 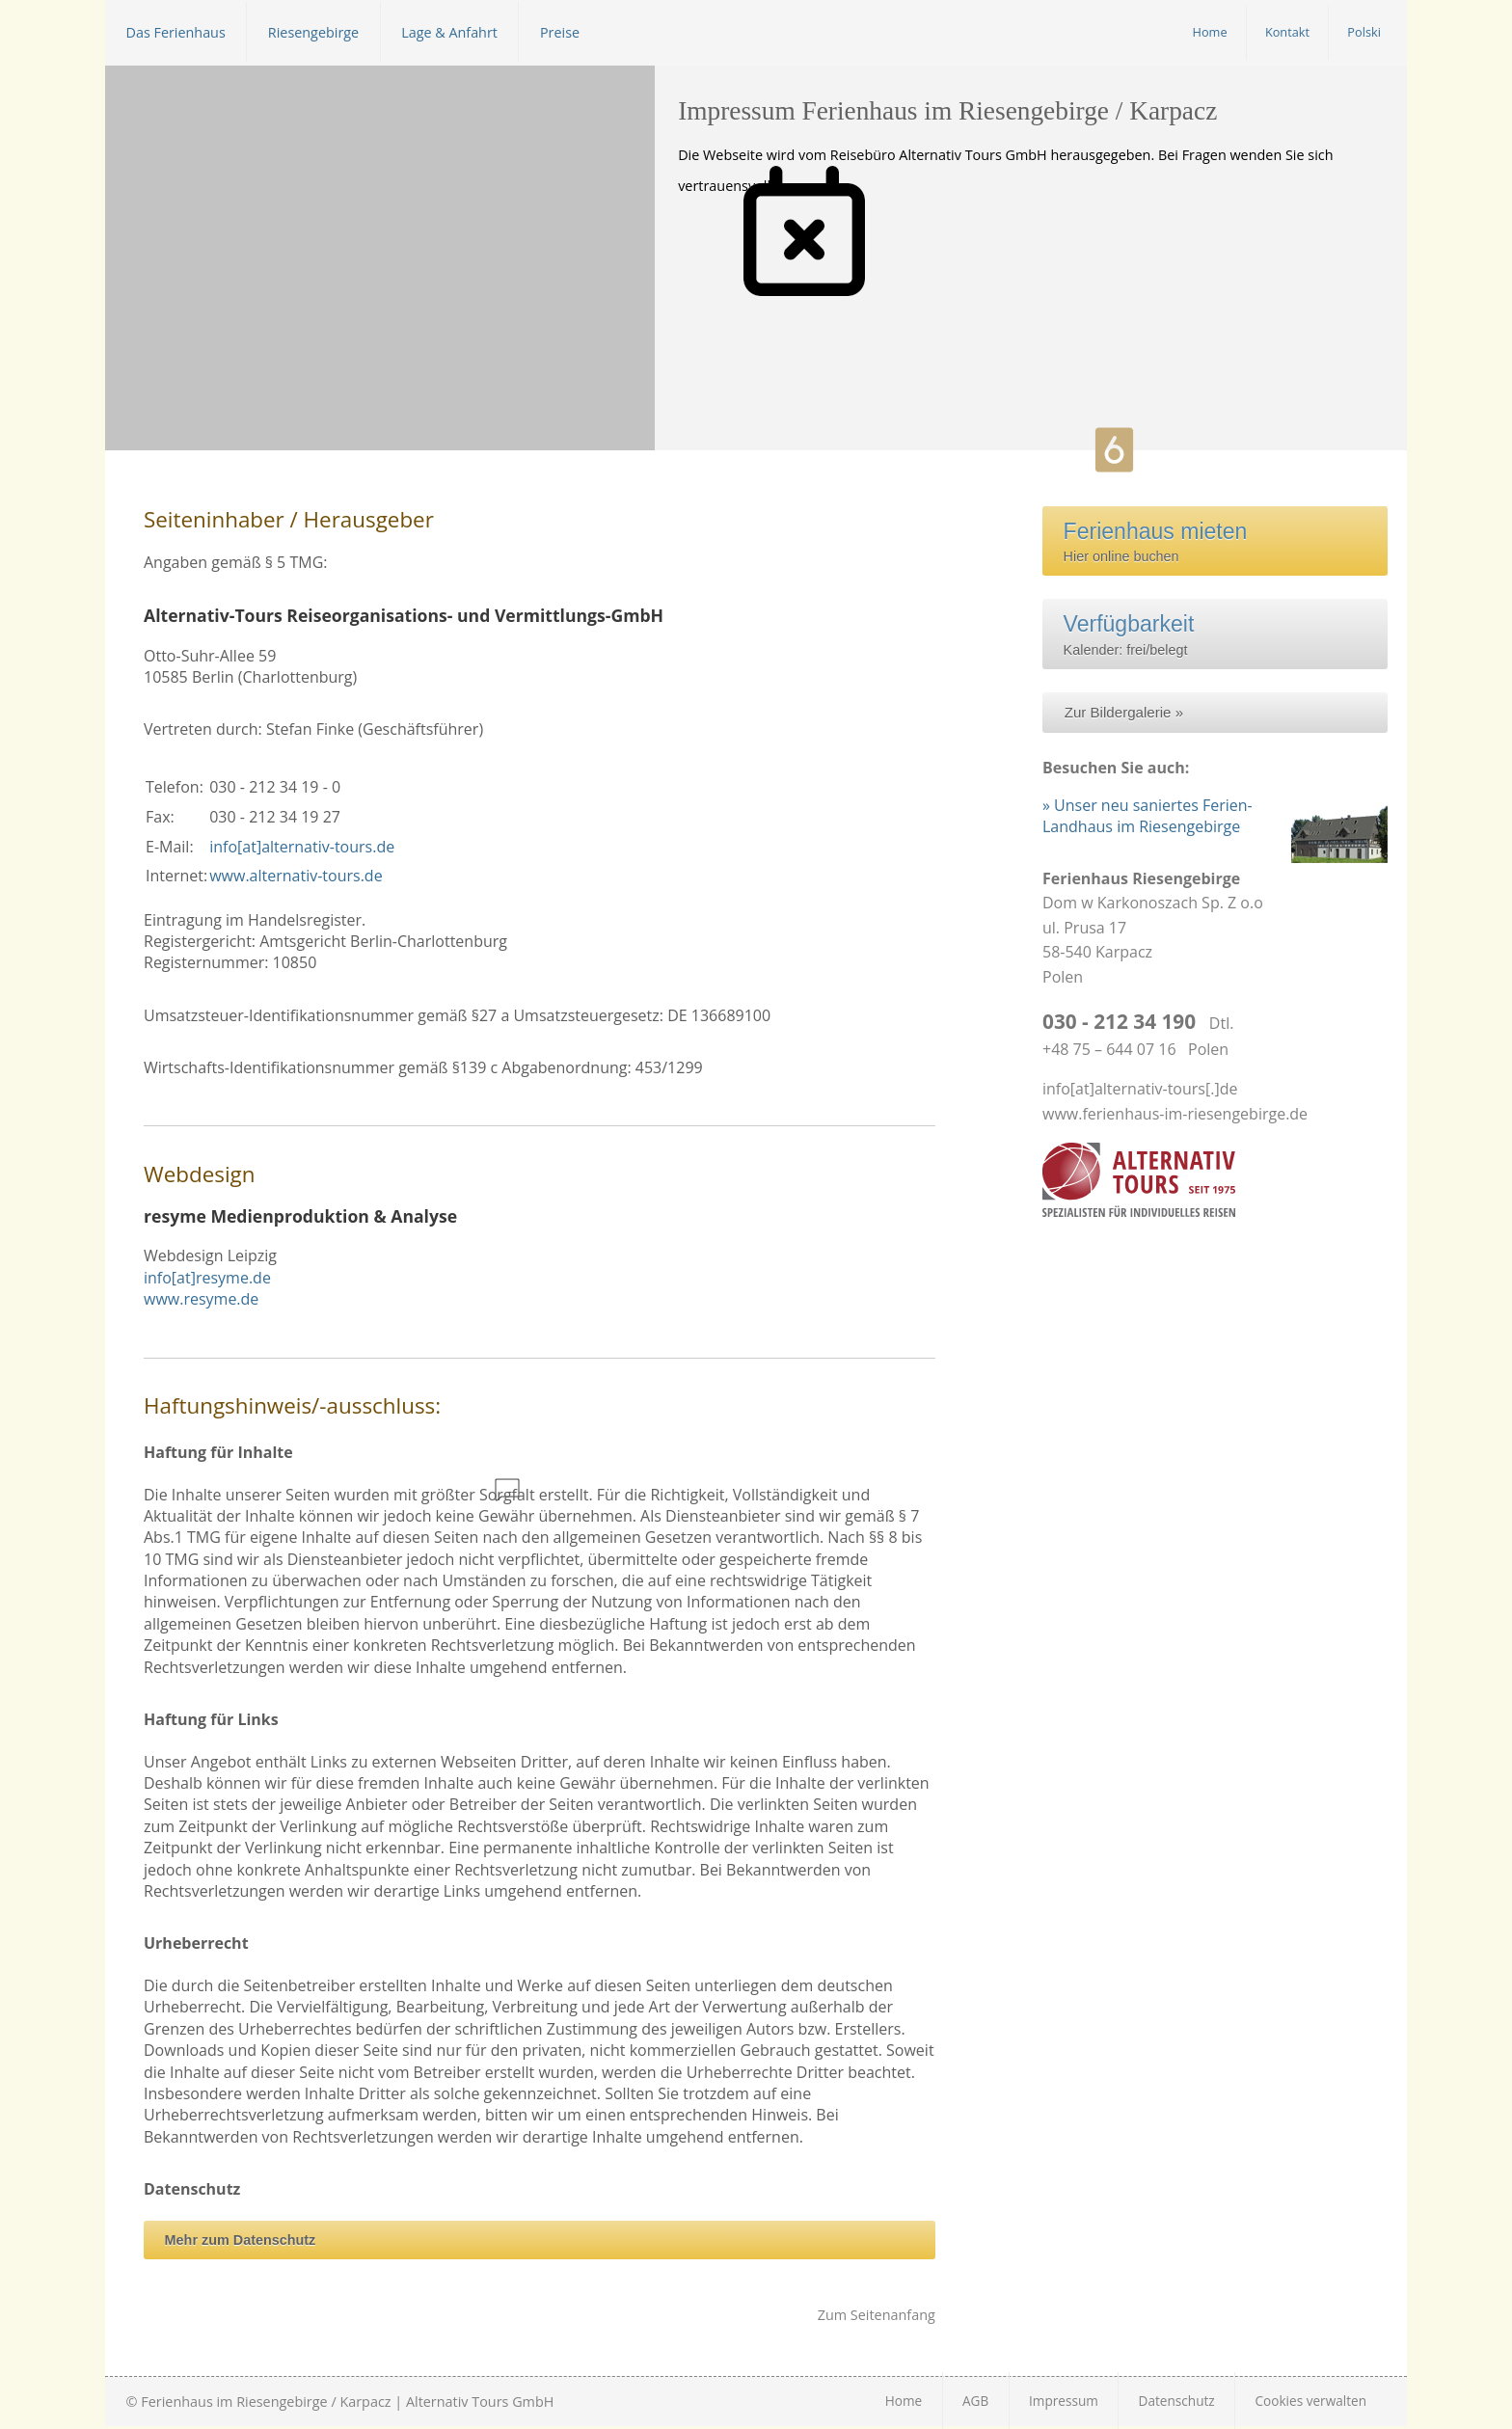 What do you see at coordinates (1114, 449) in the screenshot?
I see `indicates the number six in a sequence or list` at bounding box center [1114, 449].